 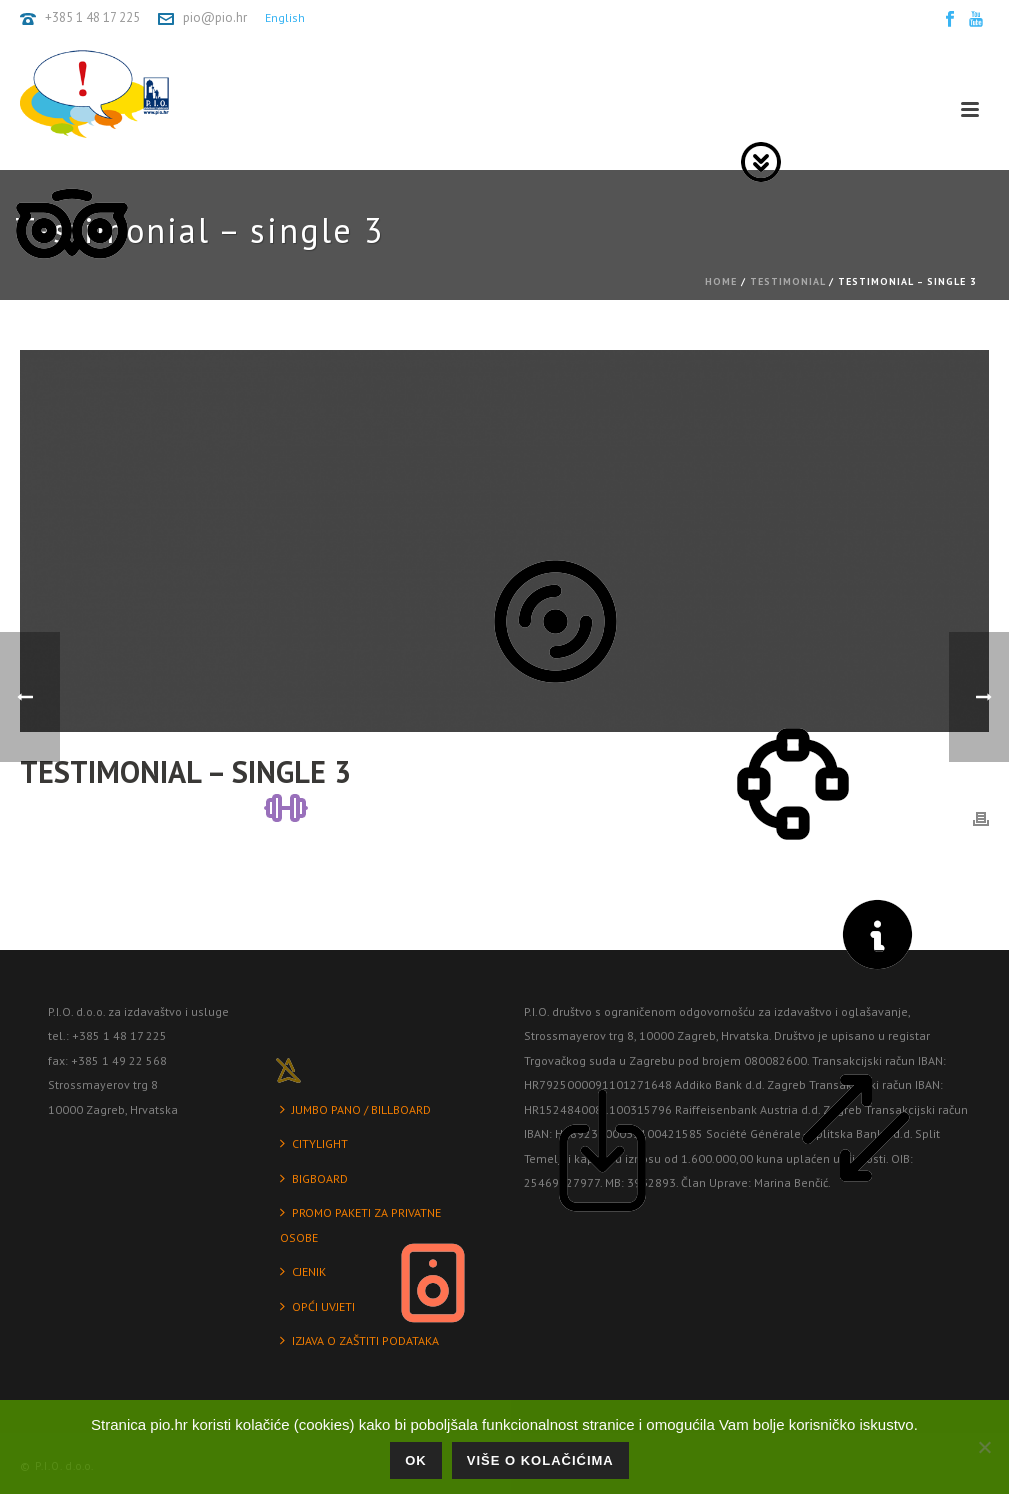 What do you see at coordinates (602, 1150) in the screenshot?
I see `download file to device` at bounding box center [602, 1150].